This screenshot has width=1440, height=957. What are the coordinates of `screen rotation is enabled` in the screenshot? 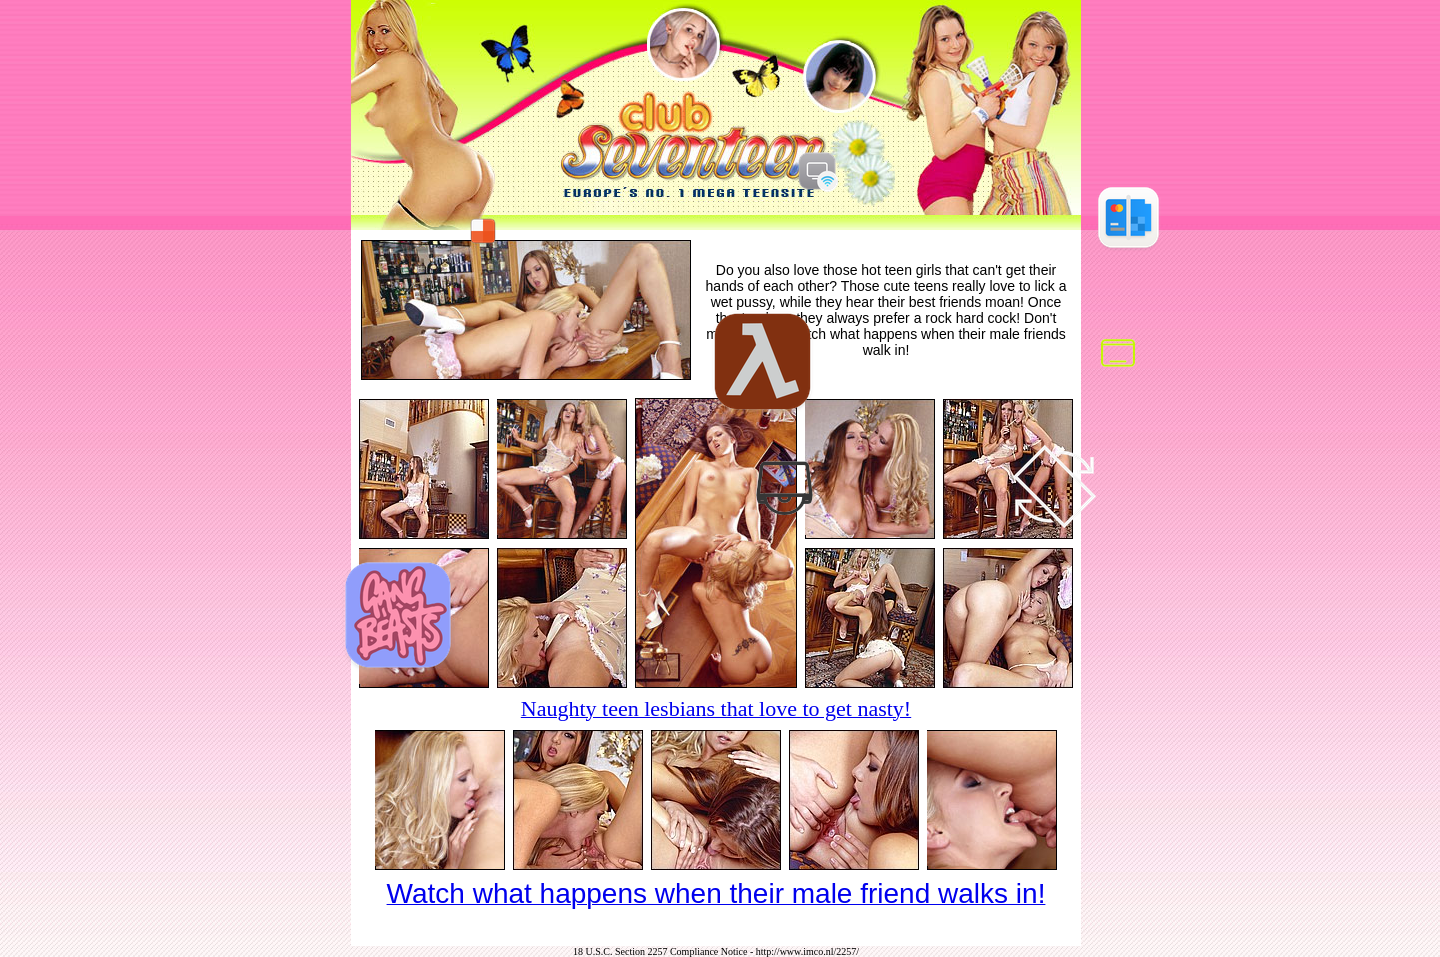 It's located at (1054, 486).